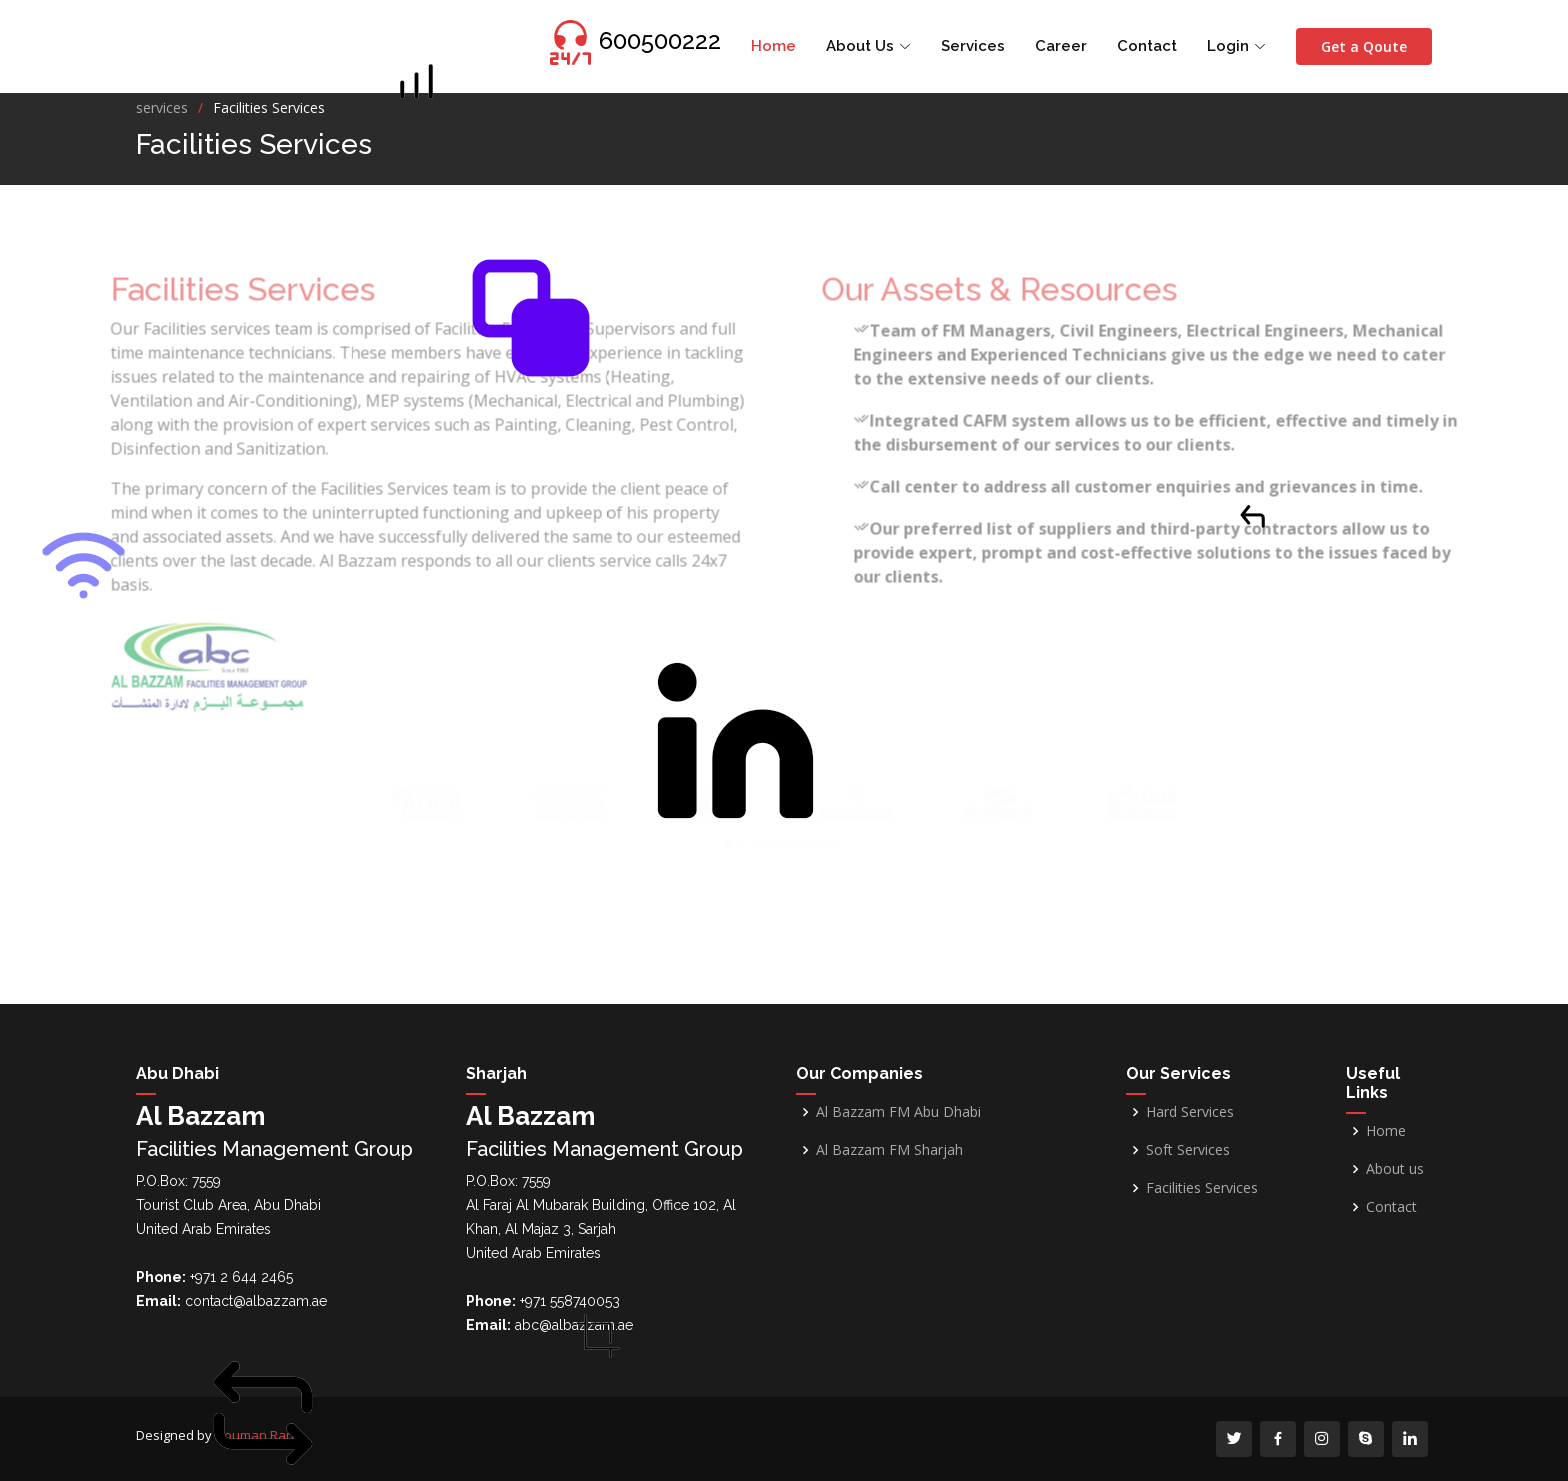  I want to click on go back to previous screen, so click(1253, 516).